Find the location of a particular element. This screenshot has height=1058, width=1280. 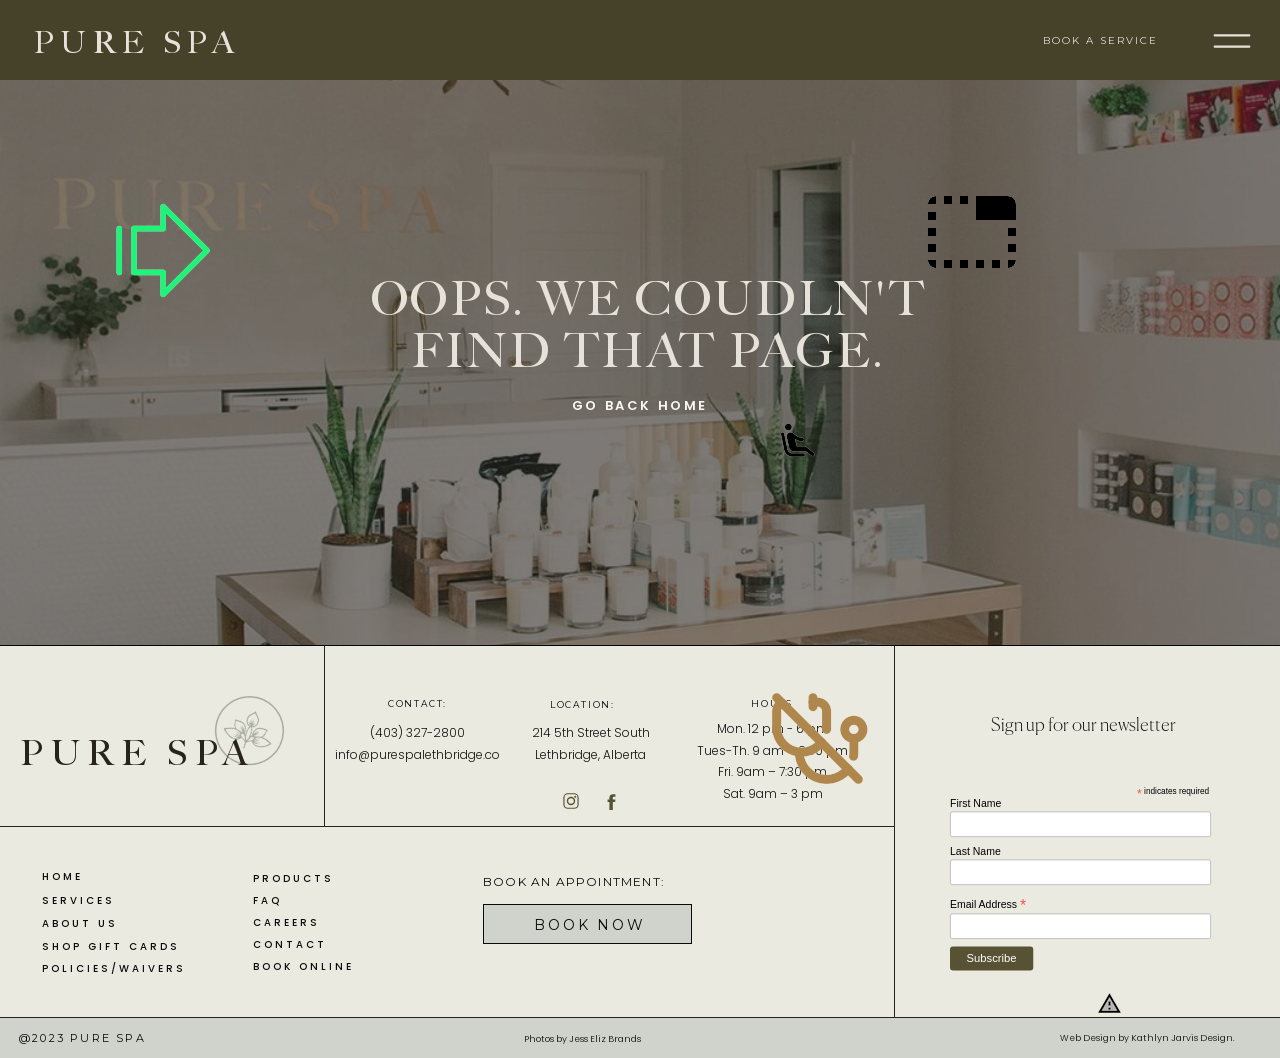

select extra legroom or recline seating is located at coordinates (798, 441).